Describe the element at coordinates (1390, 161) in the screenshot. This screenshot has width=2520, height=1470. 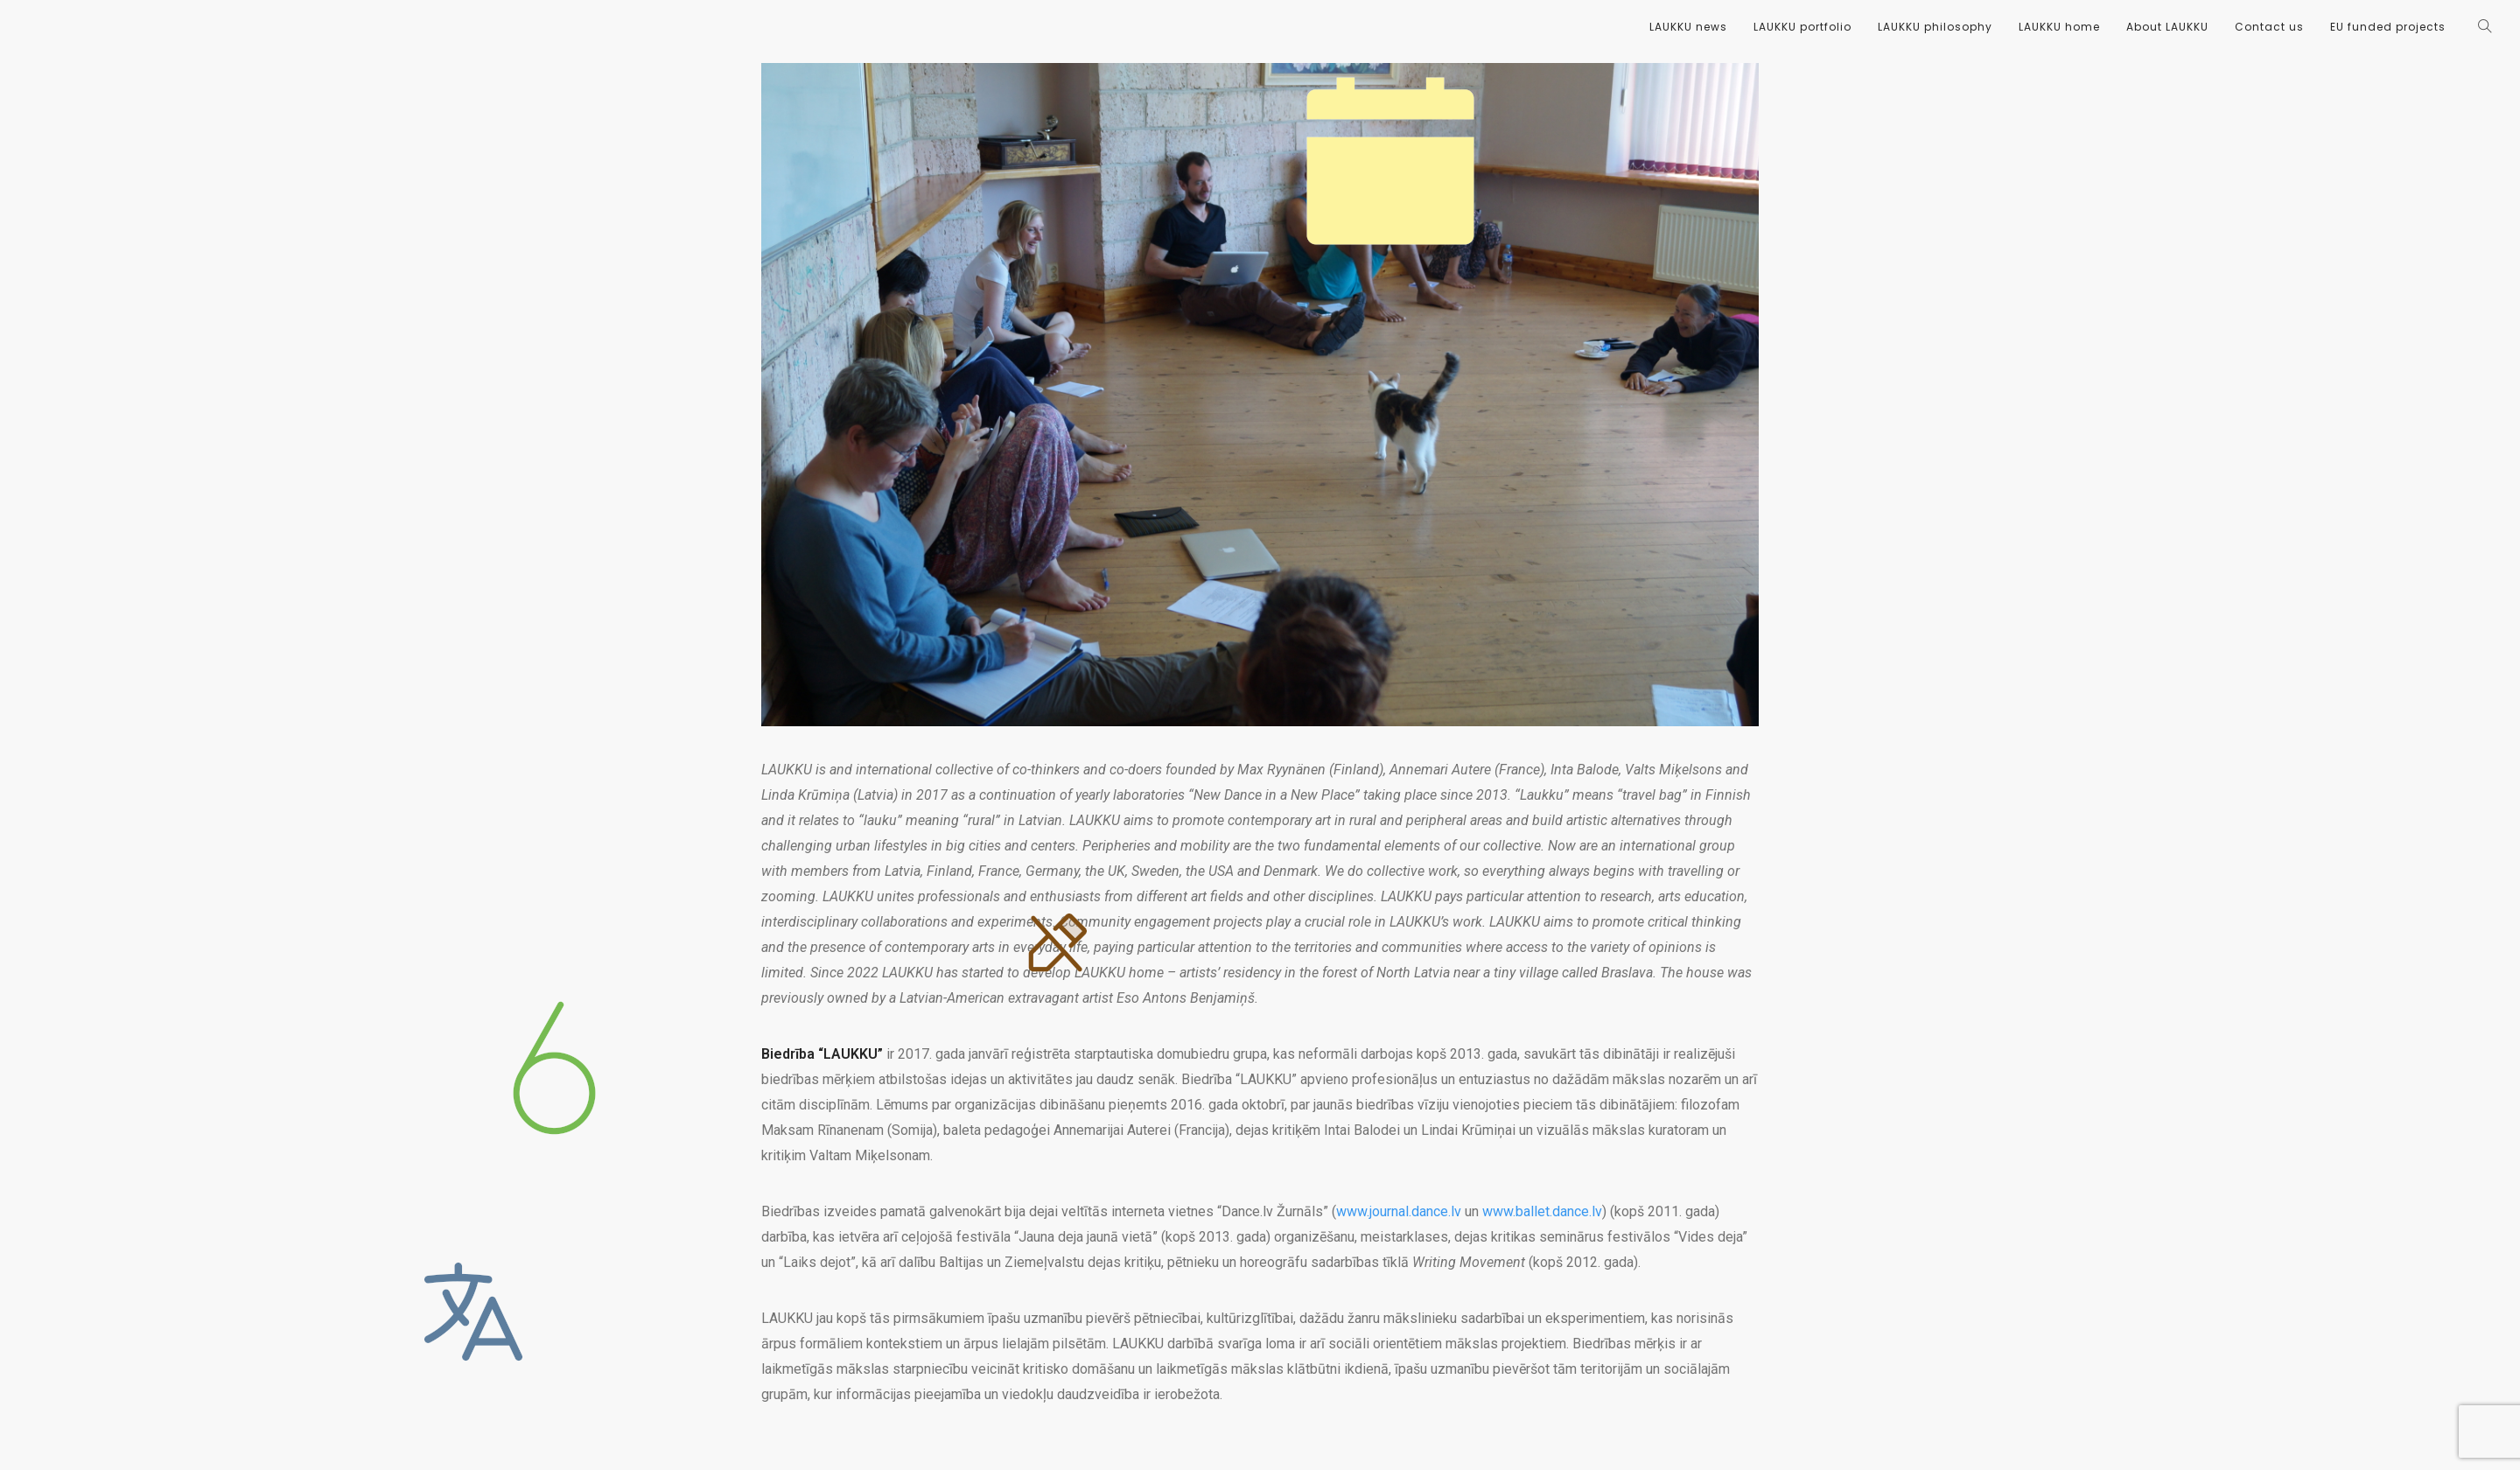
I see `view calendar with no events` at that location.